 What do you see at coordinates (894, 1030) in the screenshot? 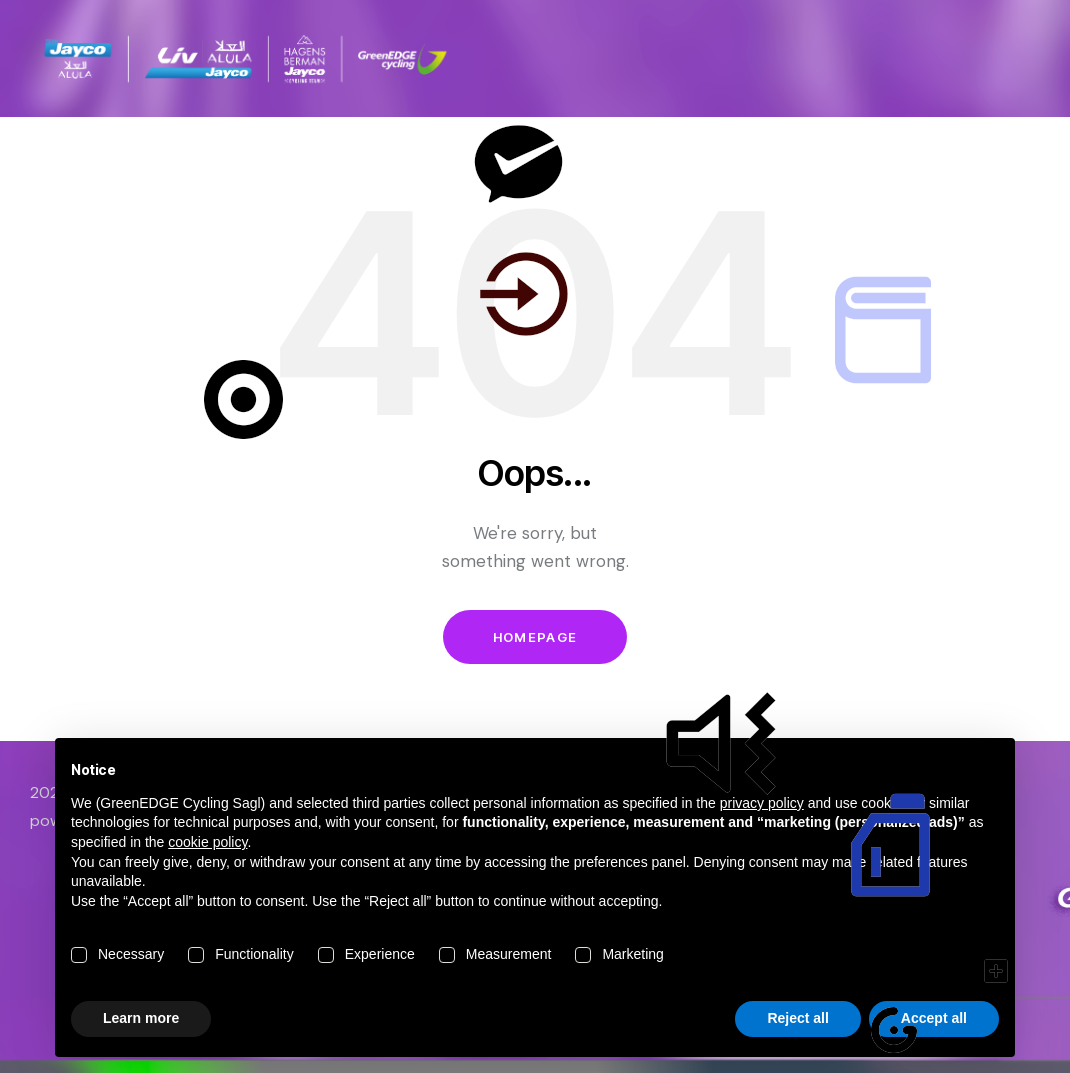
I see `gridsome framework logo` at bounding box center [894, 1030].